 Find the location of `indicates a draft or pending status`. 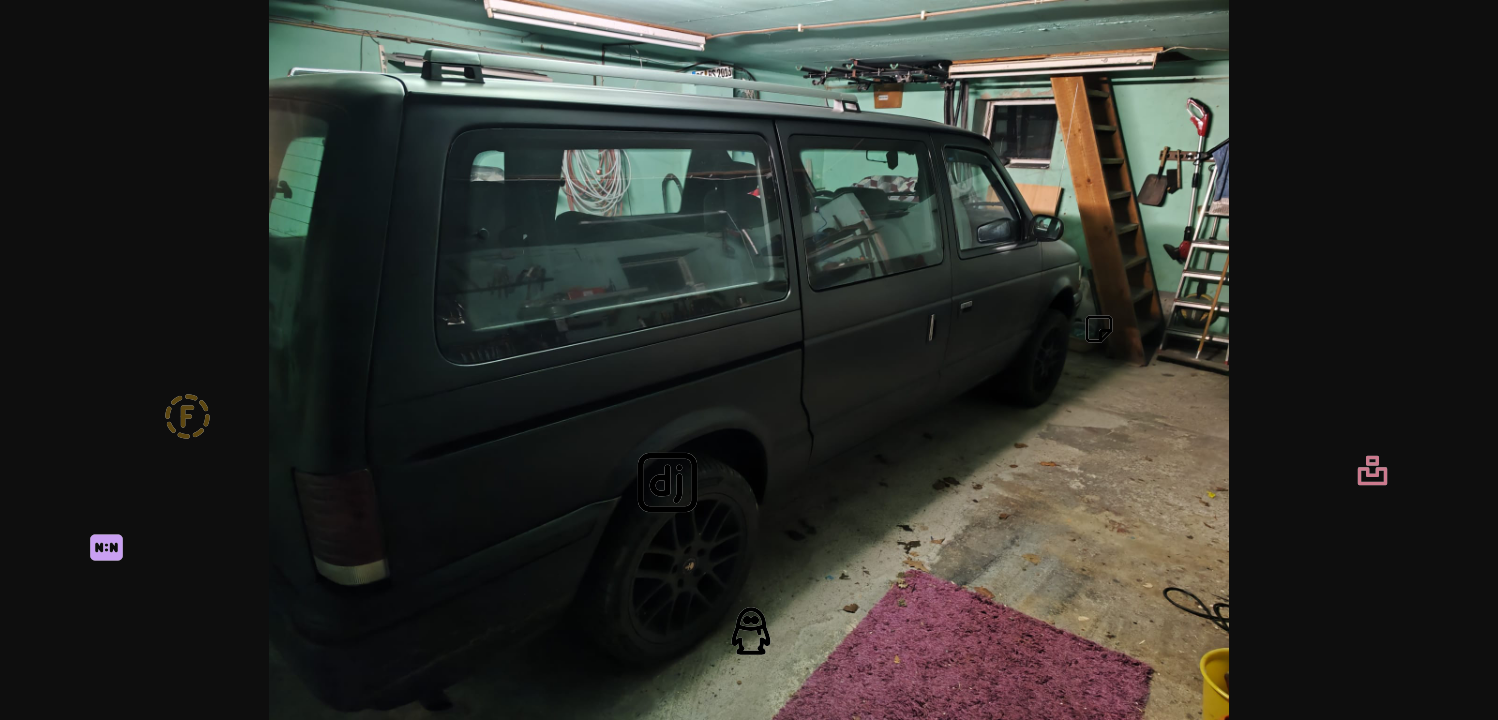

indicates a draft or pending status is located at coordinates (187, 416).